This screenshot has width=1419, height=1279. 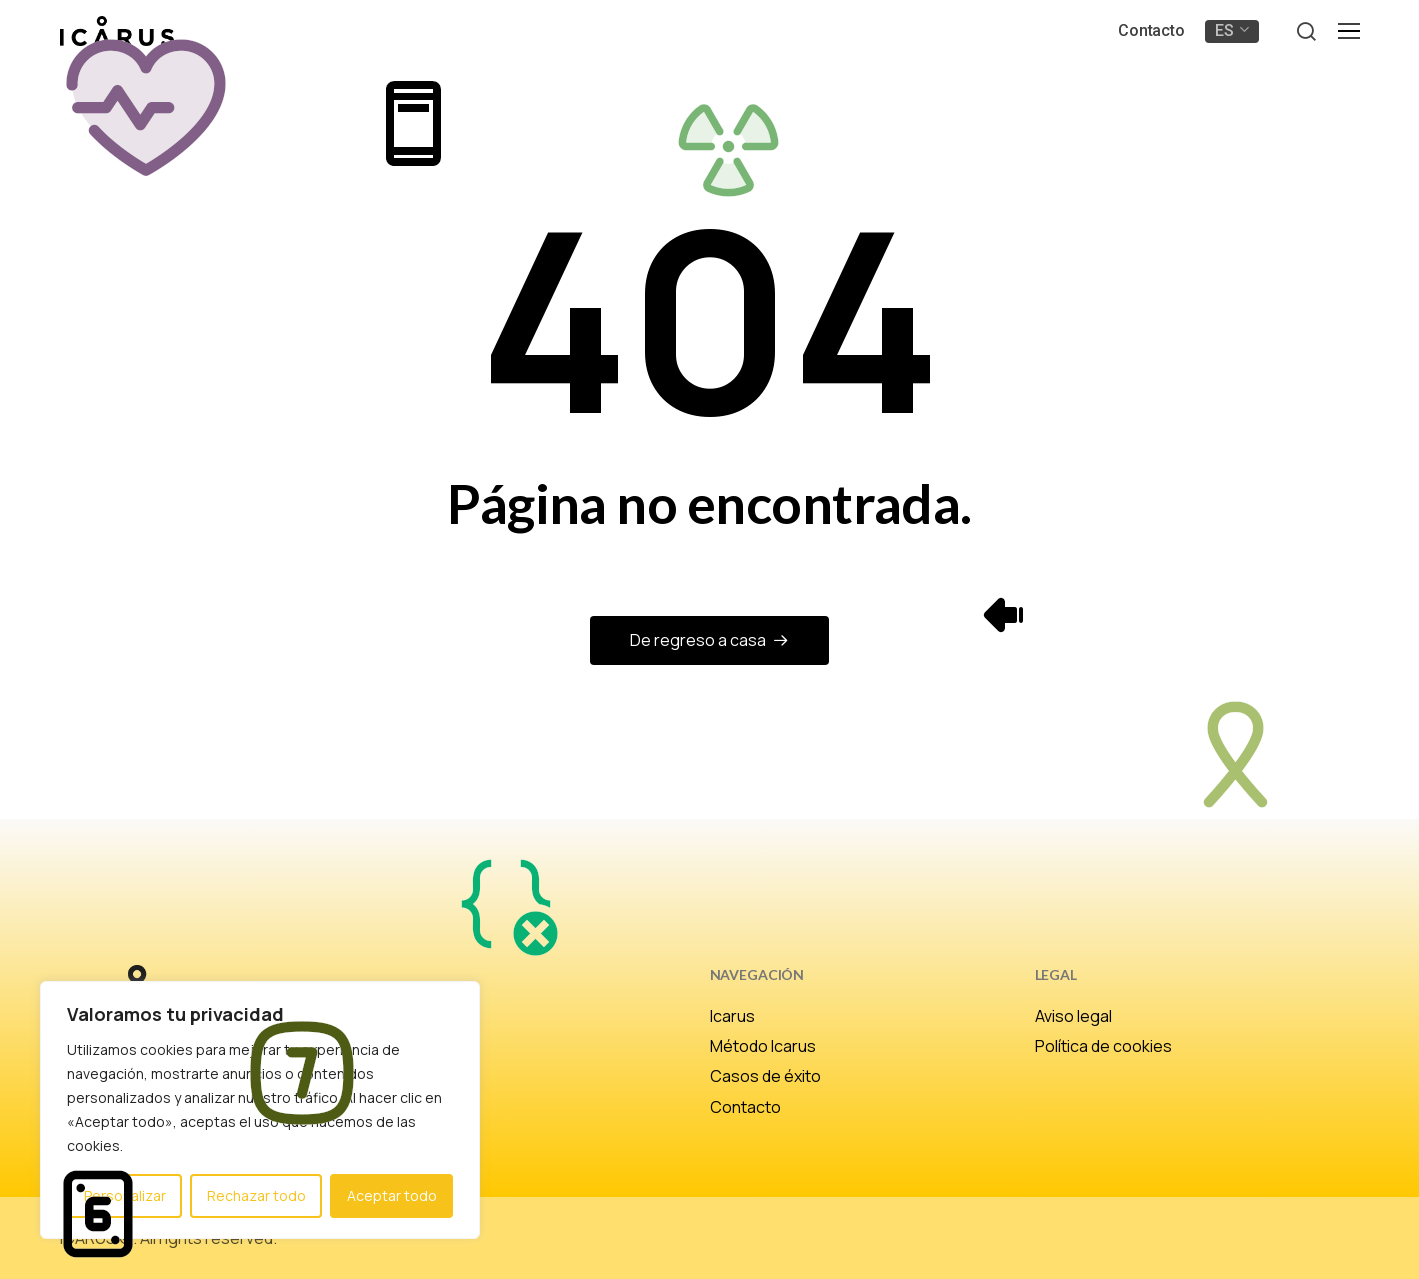 I want to click on view health or fitness metrics, so click(x=146, y=102).